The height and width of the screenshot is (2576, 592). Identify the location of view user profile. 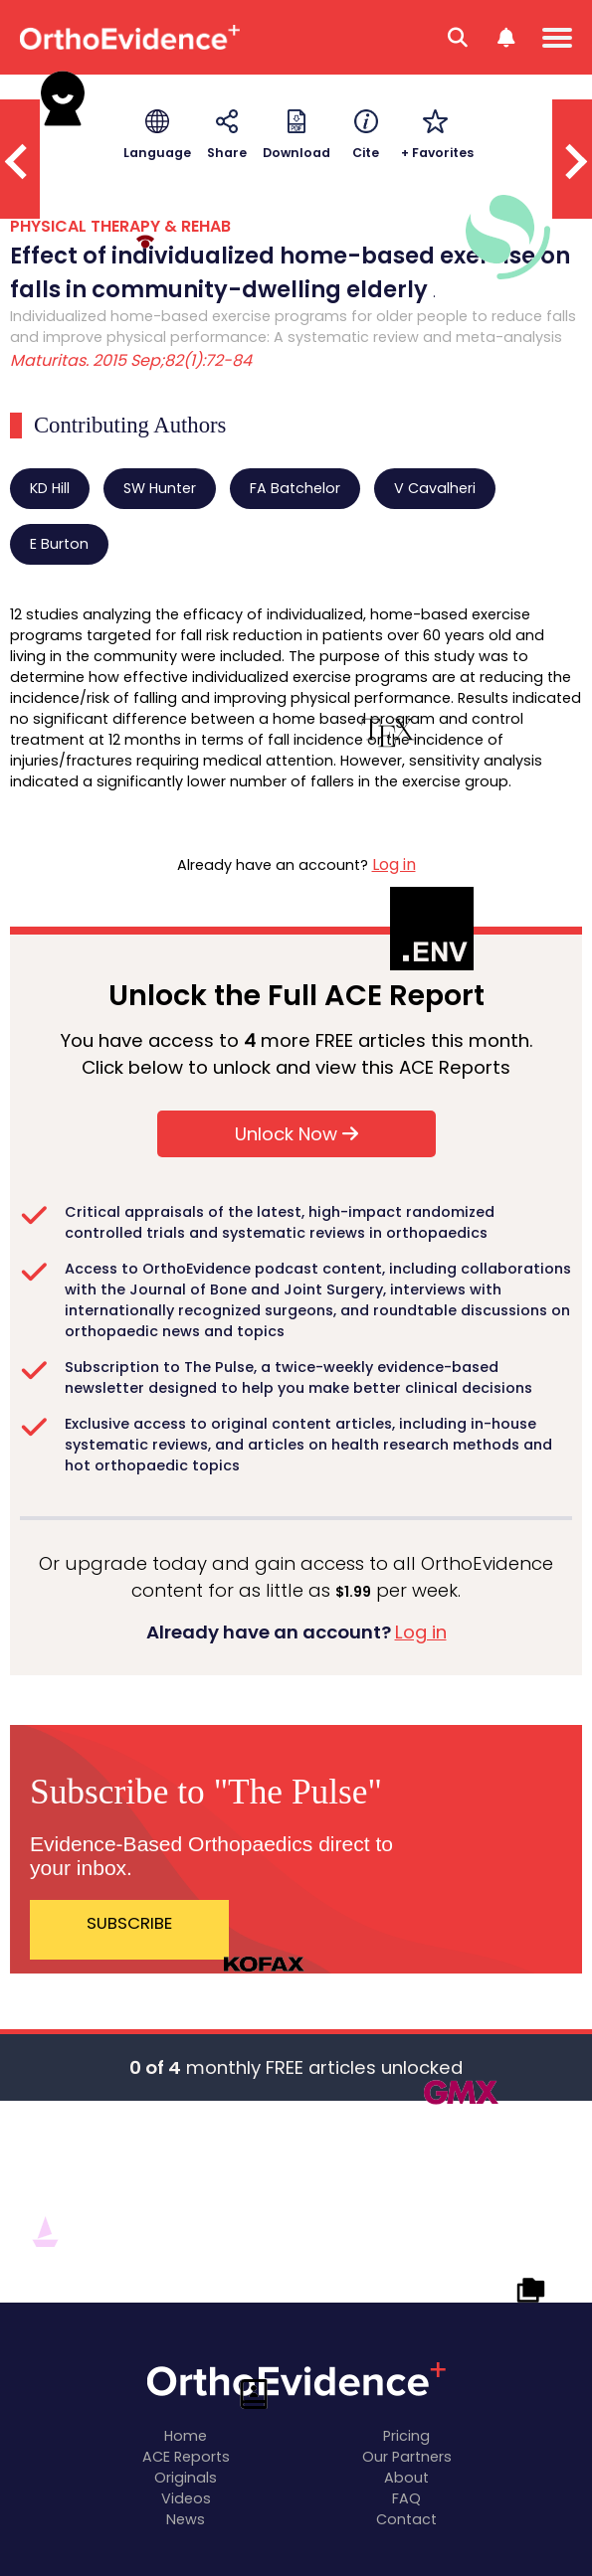
(63, 98).